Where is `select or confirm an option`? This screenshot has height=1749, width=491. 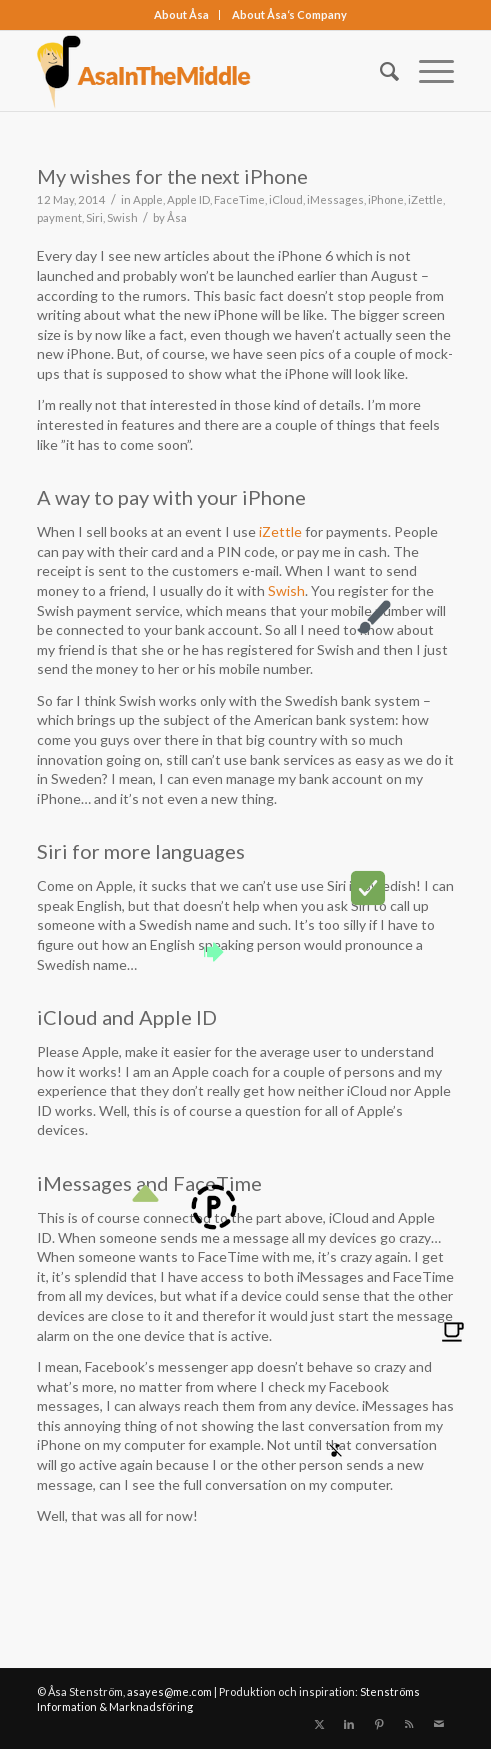
select or confirm an option is located at coordinates (368, 888).